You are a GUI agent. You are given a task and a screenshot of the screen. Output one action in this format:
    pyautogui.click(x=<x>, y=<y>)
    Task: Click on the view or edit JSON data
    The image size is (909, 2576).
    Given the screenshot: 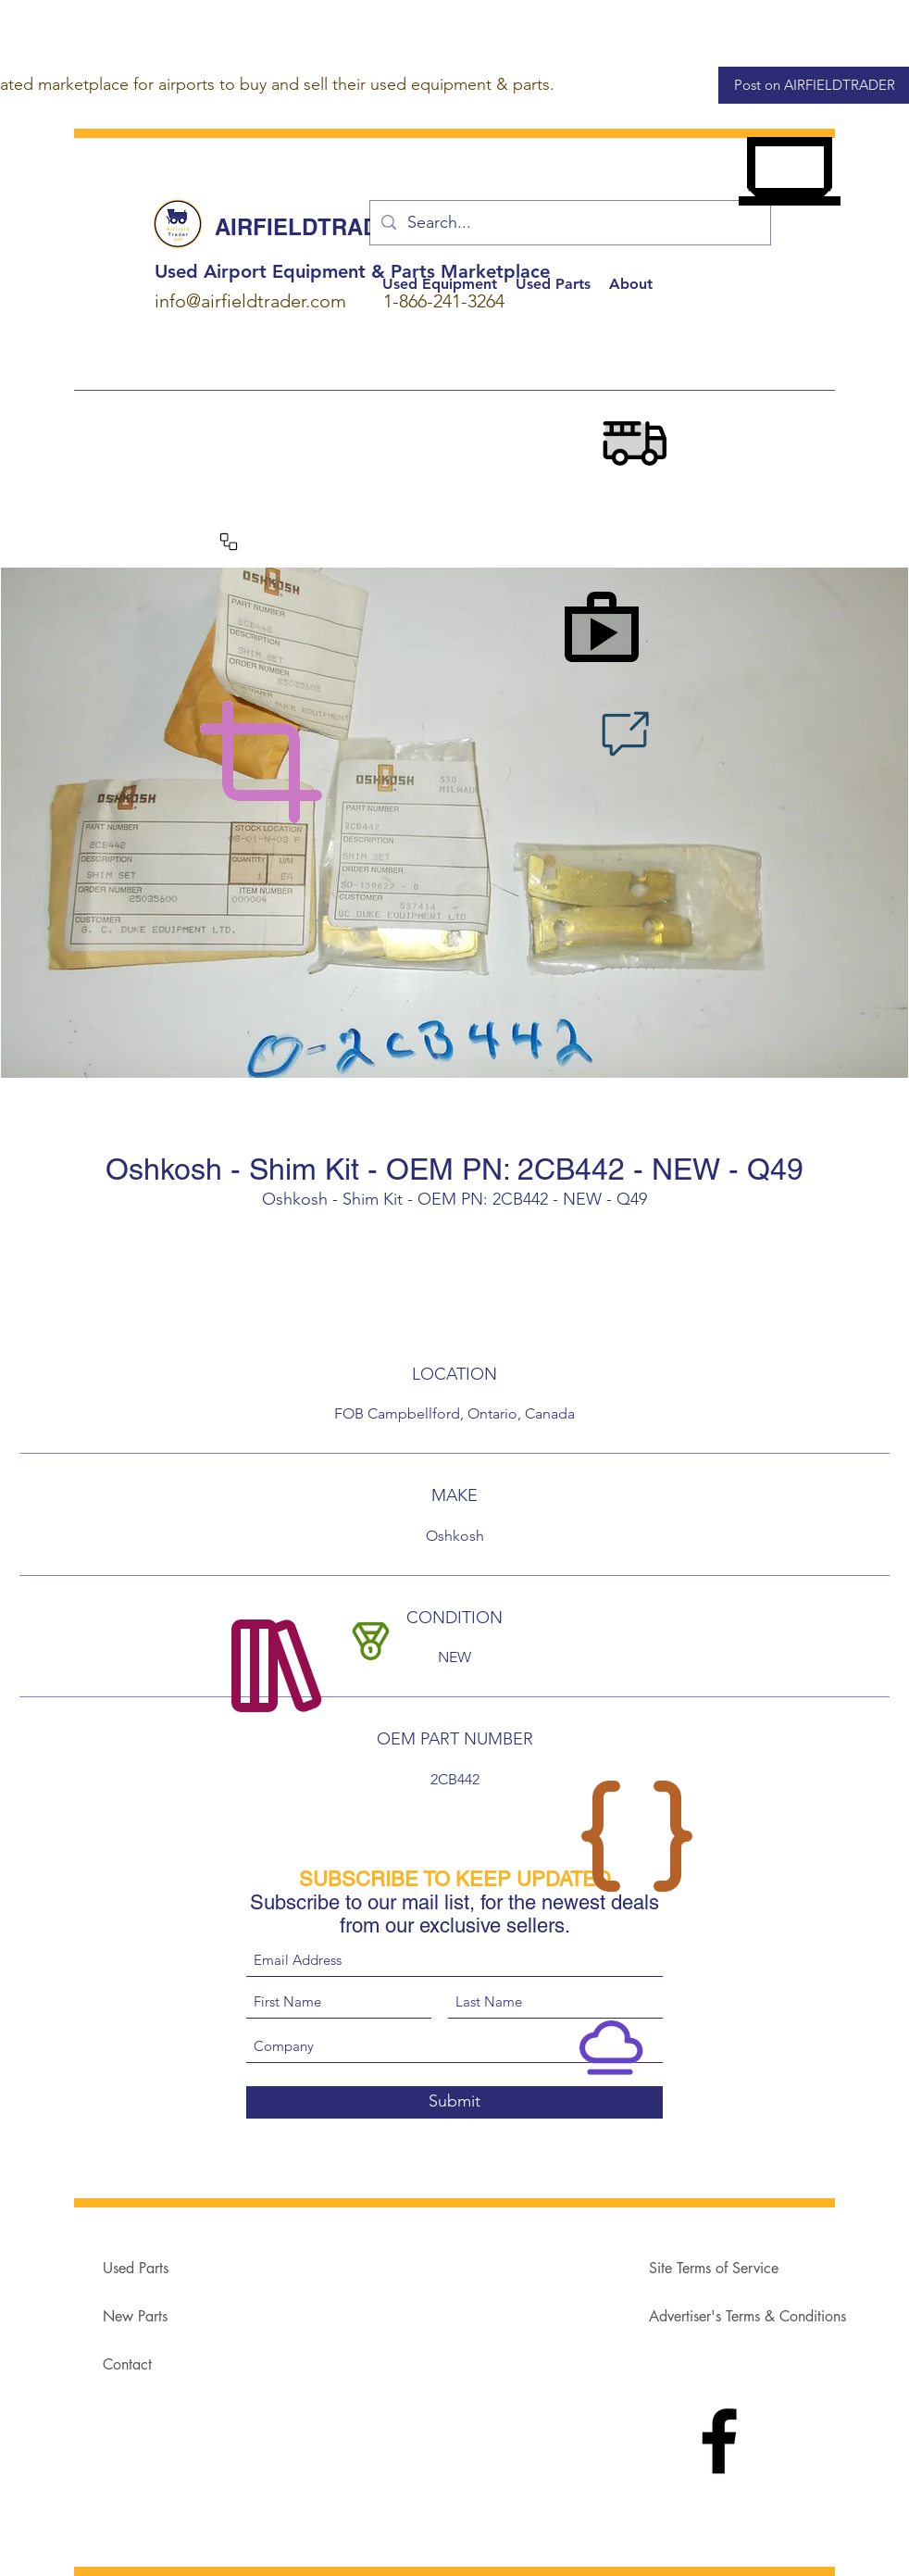 What is the action you would take?
    pyautogui.click(x=637, y=1836)
    